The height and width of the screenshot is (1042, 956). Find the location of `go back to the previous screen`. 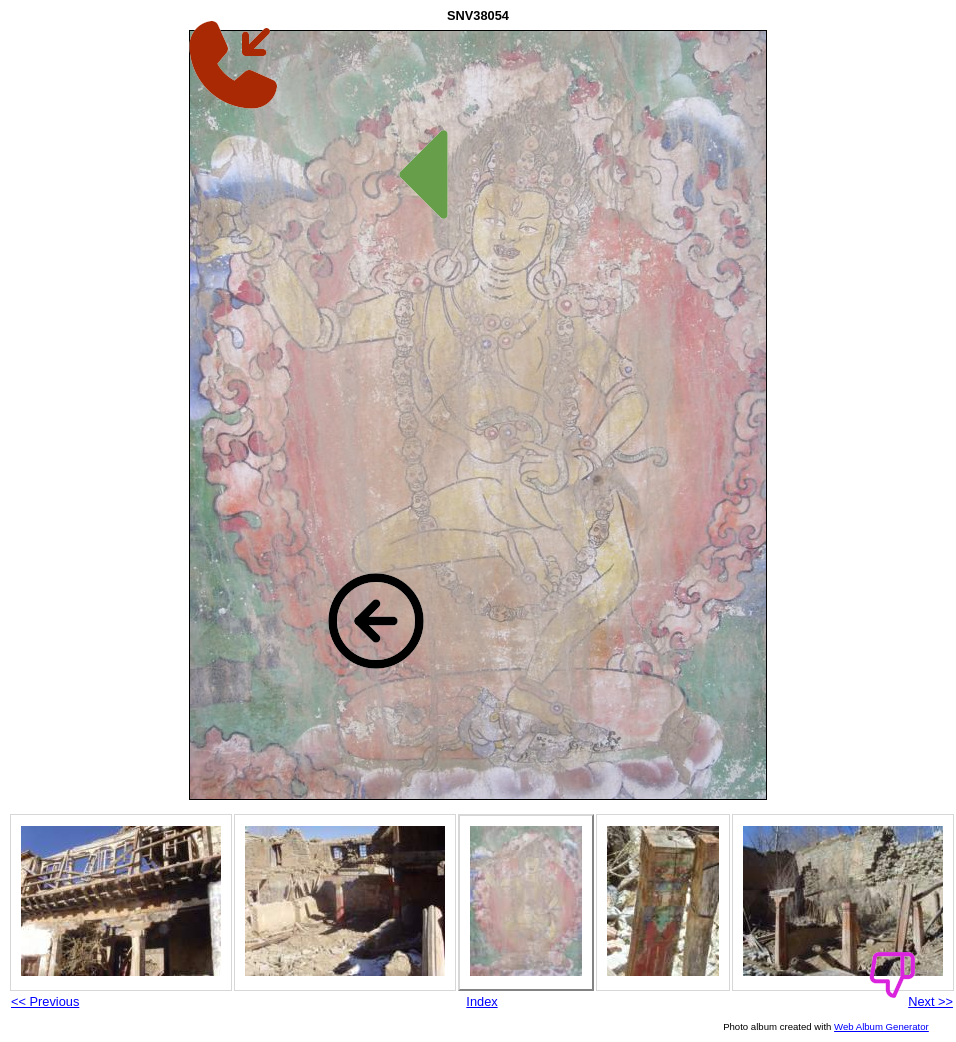

go back to the previous screen is located at coordinates (427, 174).